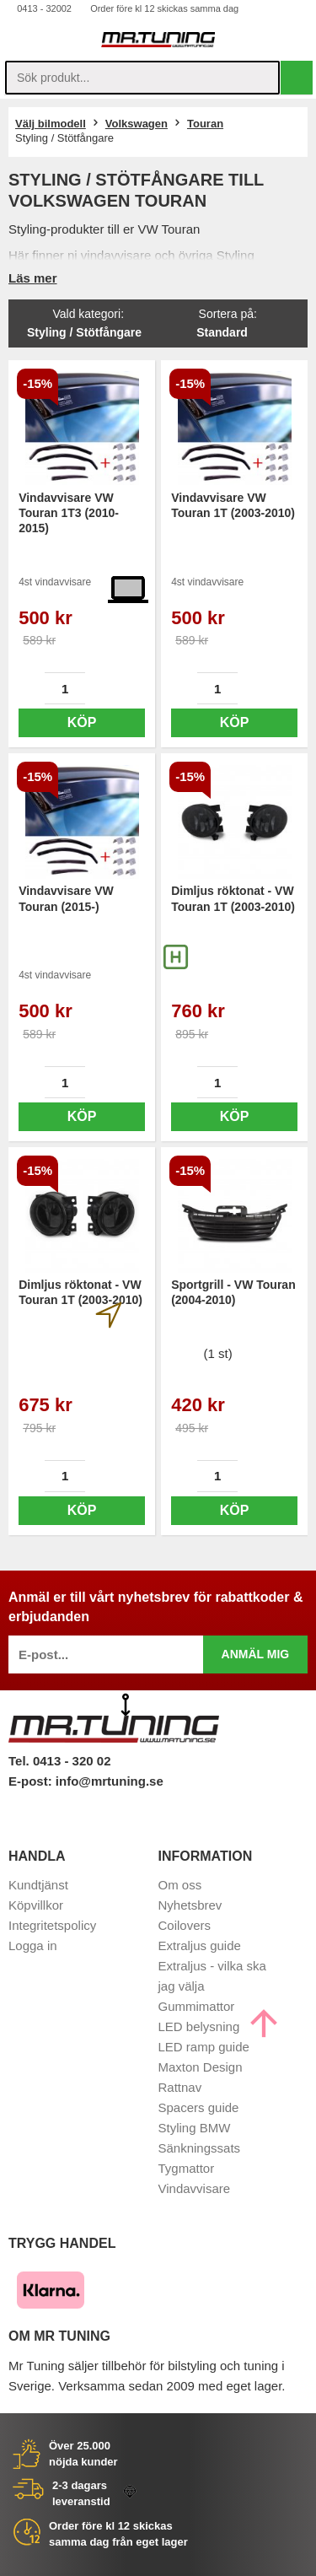  Describe the element at coordinates (128, 590) in the screenshot. I see `switch to laptop or desktop view` at that location.